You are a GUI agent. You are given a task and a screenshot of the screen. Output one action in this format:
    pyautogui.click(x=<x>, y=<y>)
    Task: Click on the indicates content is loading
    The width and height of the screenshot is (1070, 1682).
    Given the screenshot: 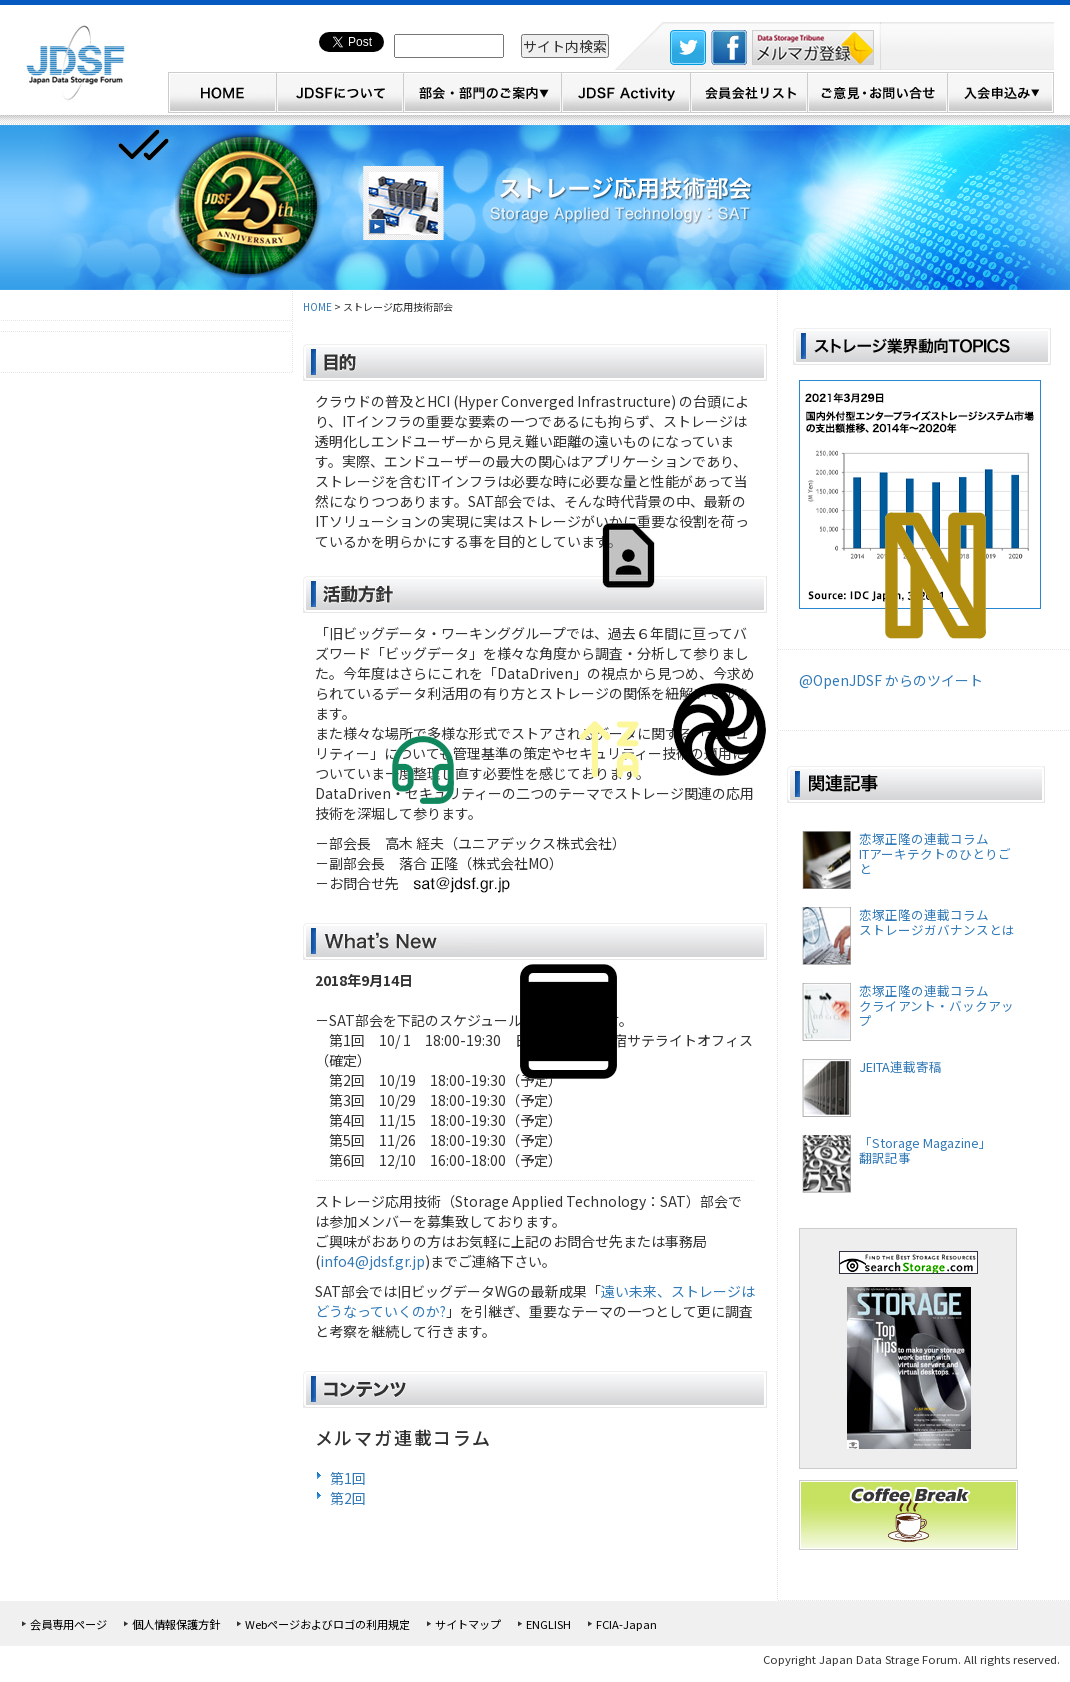 What is the action you would take?
    pyautogui.click(x=719, y=729)
    